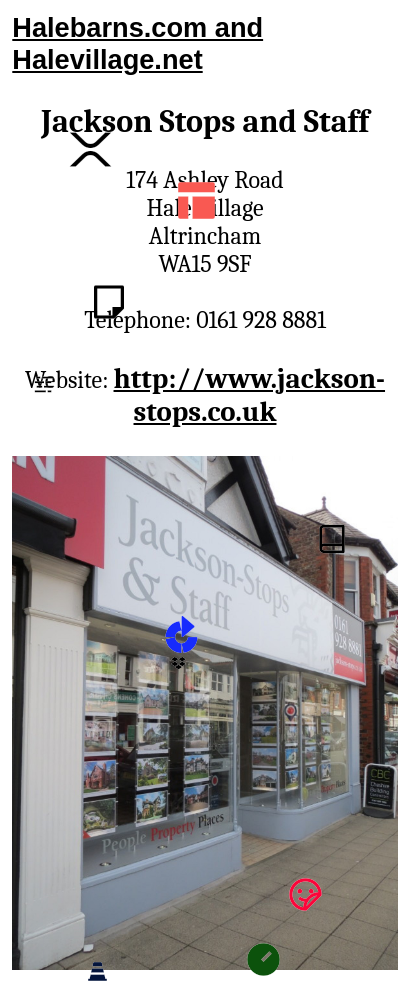 This screenshot has width=418, height=1000. Describe the element at coordinates (97, 971) in the screenshot. I see `indicates a road closure or blocked route` at that location.